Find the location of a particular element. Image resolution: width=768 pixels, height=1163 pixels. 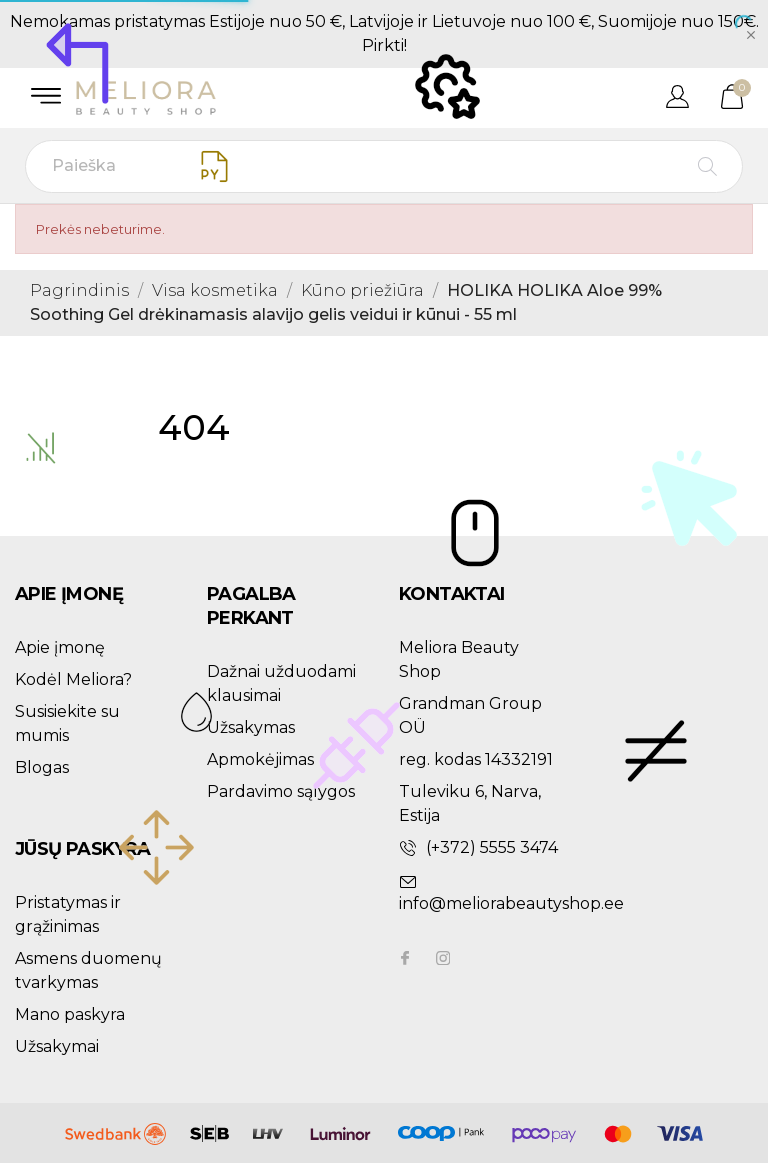

python script file is located at coordinates (214, 166).